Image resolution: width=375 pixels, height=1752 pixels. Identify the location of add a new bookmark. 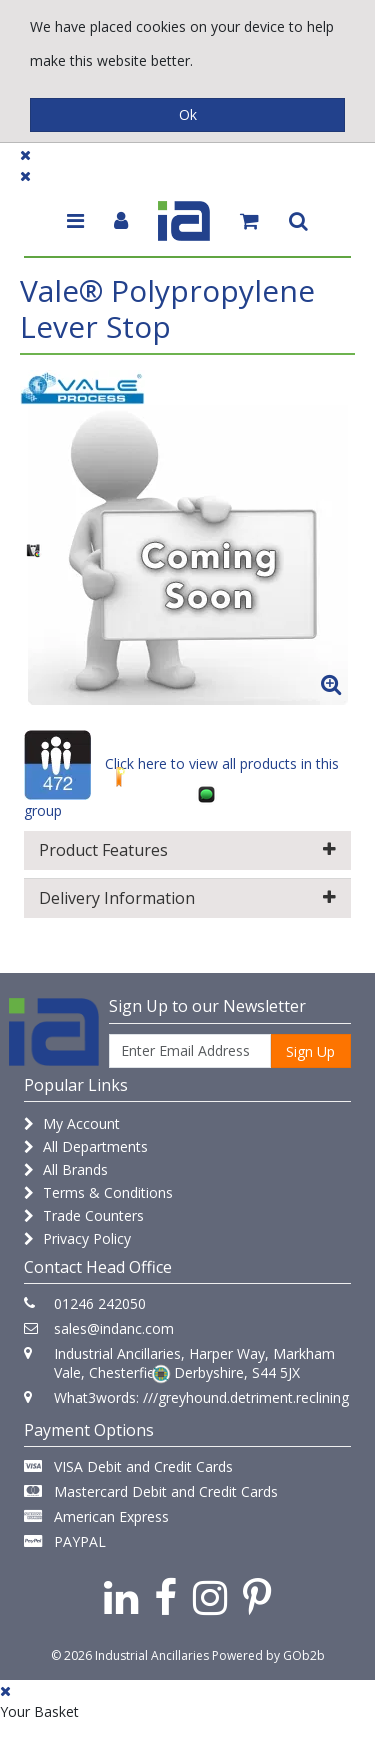
(119, 777).